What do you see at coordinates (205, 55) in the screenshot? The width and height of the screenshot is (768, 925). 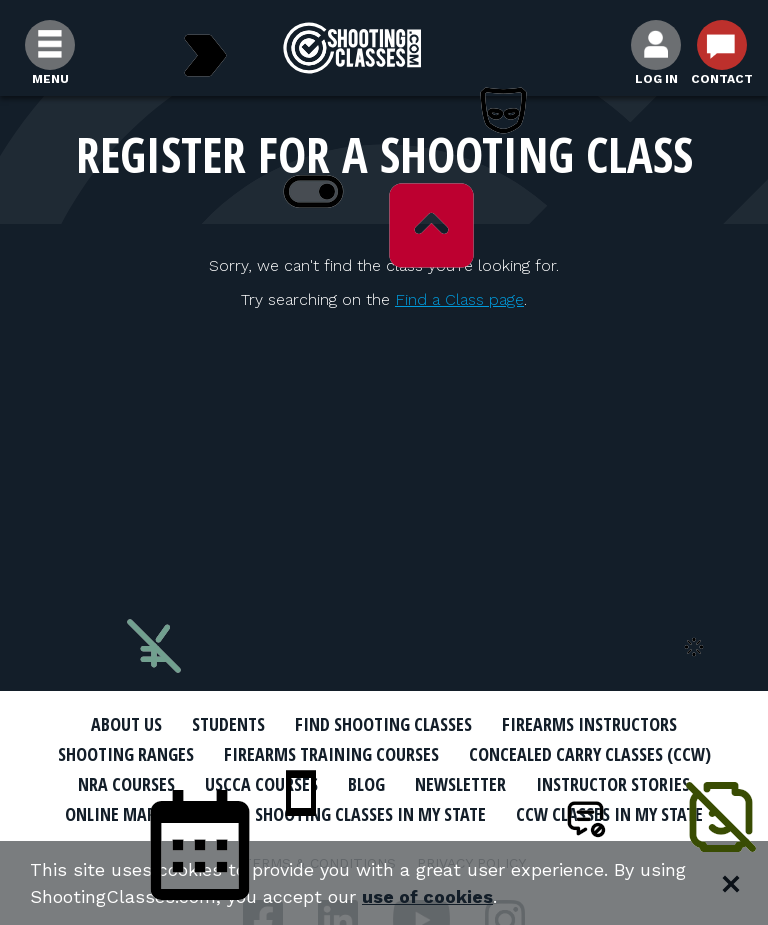 I see `navigate to the next item or step` at bounding box center [205, 55].